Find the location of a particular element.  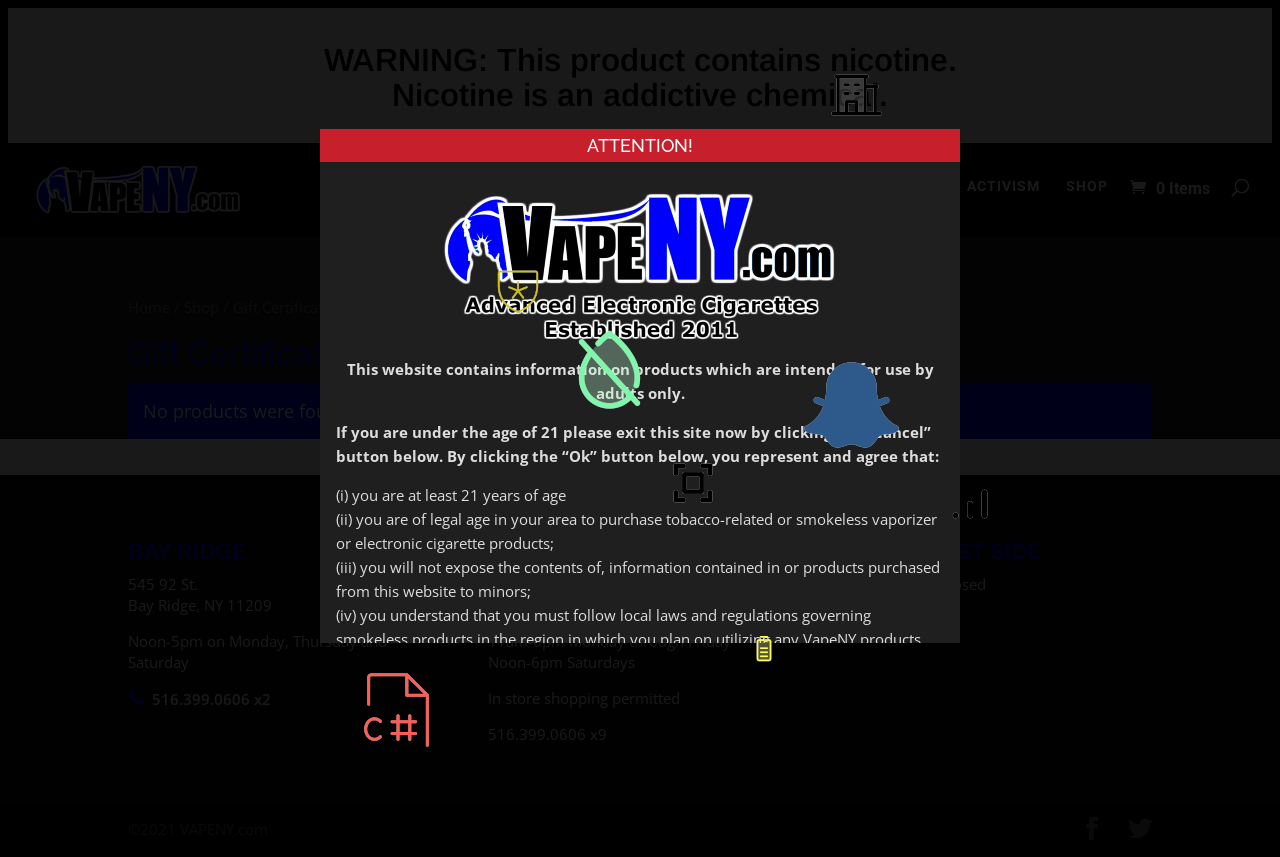

indicates medium signal strength is located at coordinates (984, 492).